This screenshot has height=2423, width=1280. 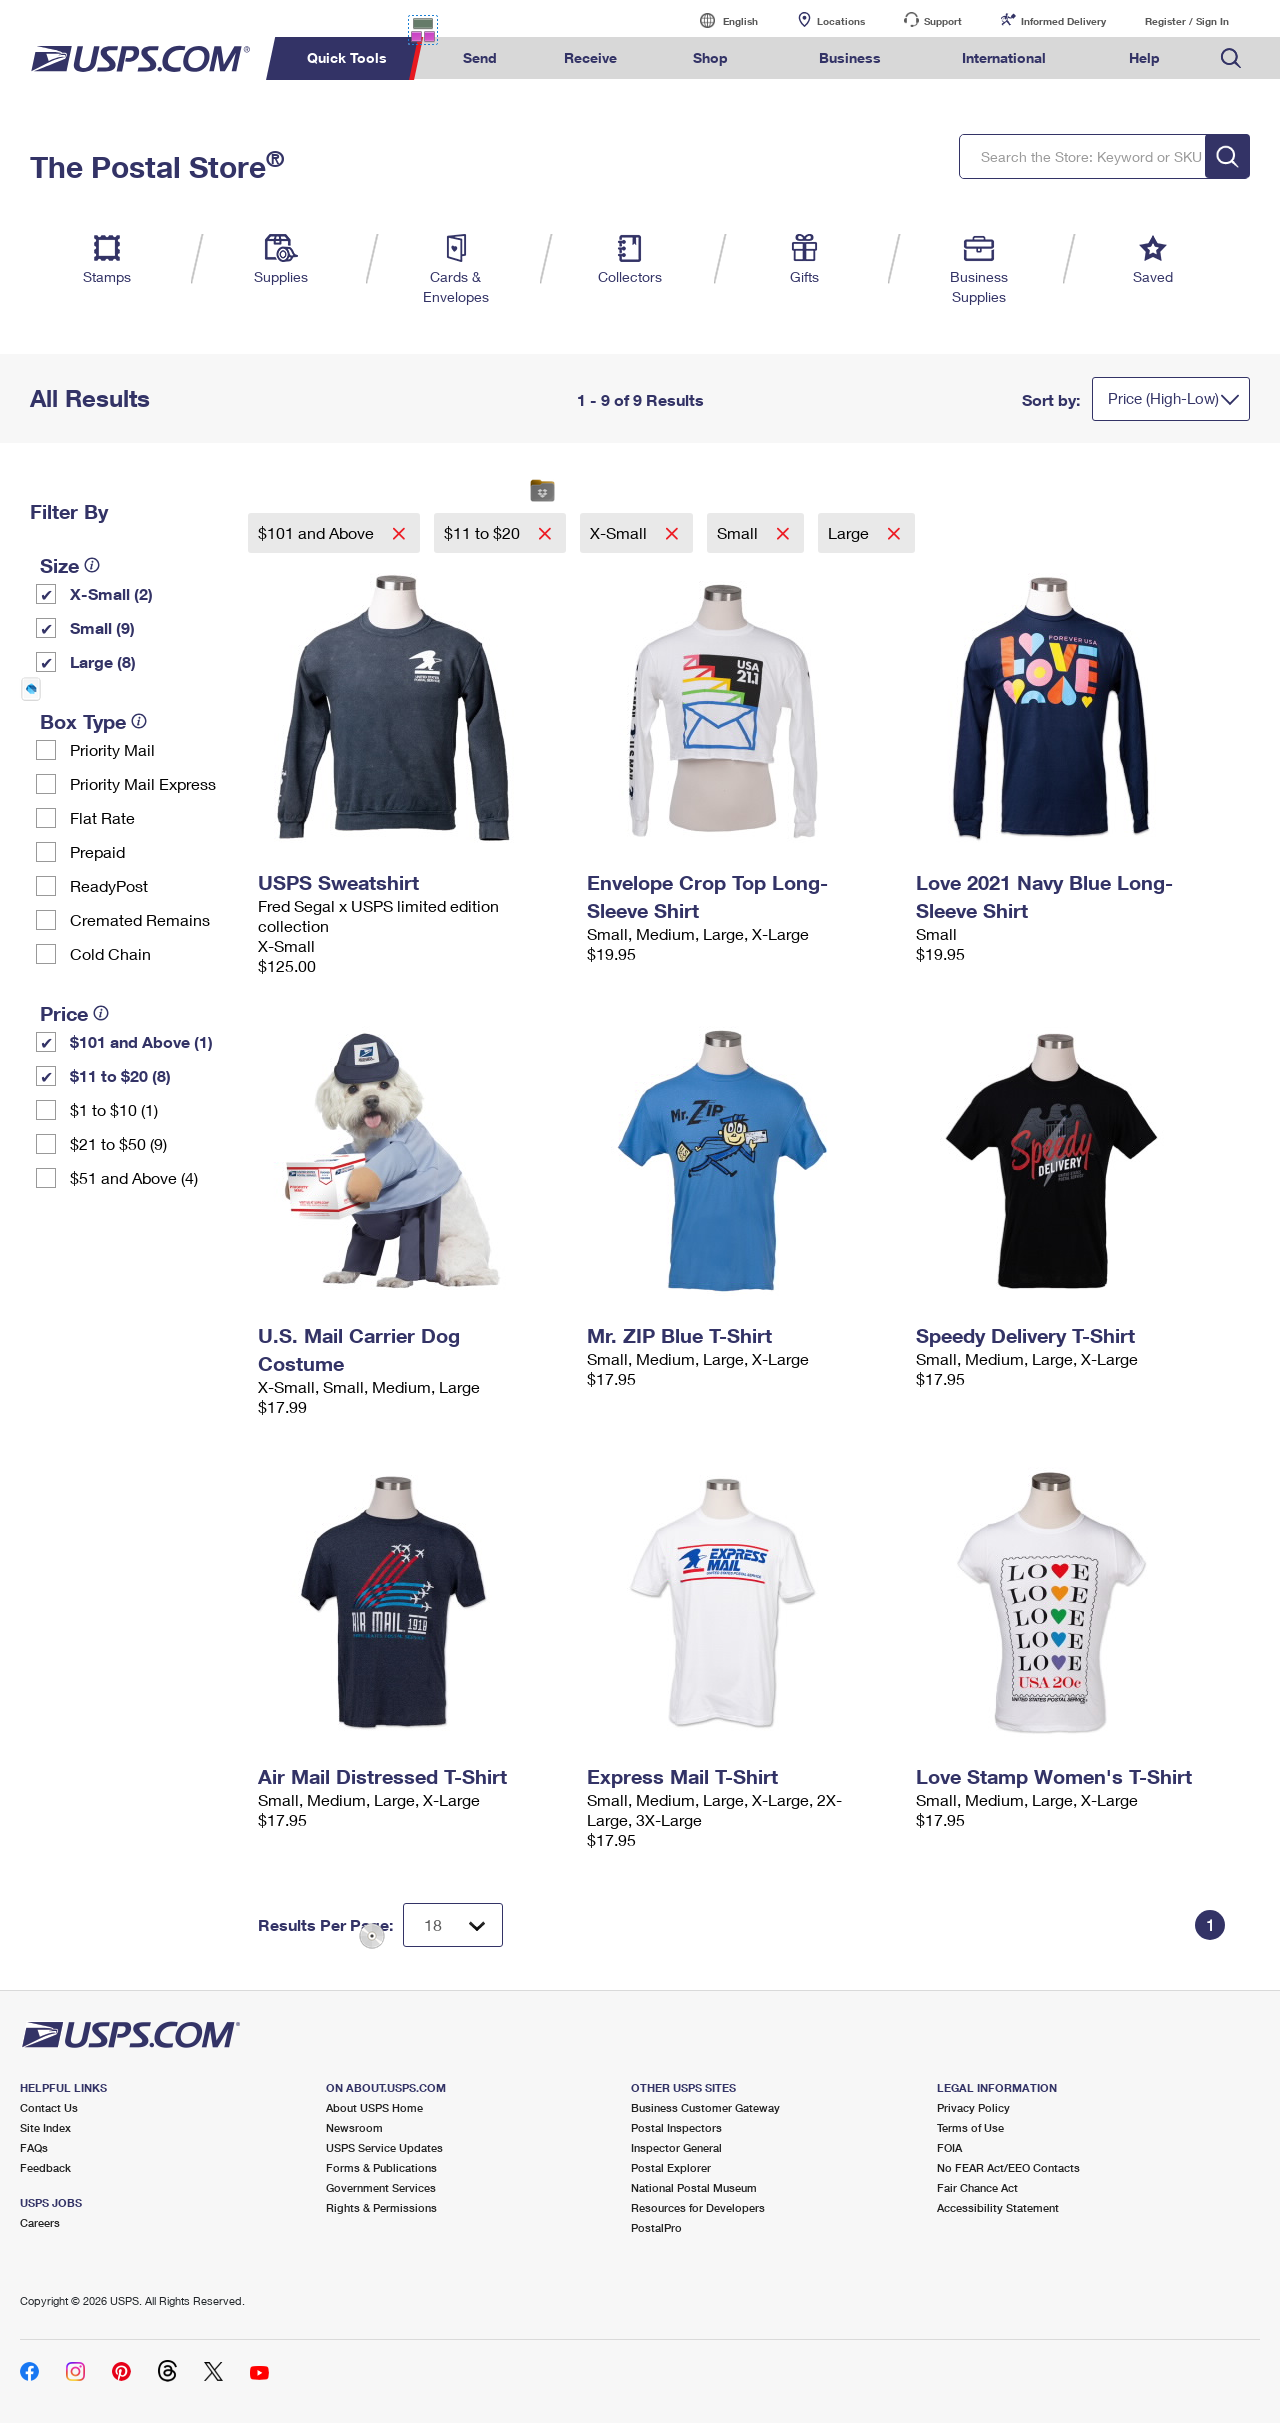 What do you see at coordinates (542, 490) in the screenshot?
I see `open dropbox synced folder` at bounding box center [542, 490].